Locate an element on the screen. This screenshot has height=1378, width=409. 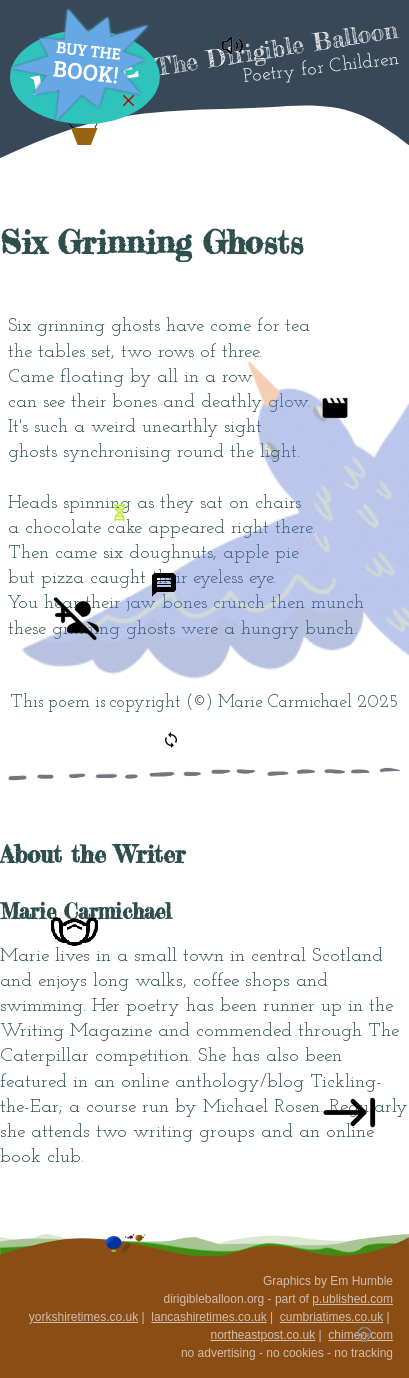
adjust audio volume level is located at coordinates (232, 45).